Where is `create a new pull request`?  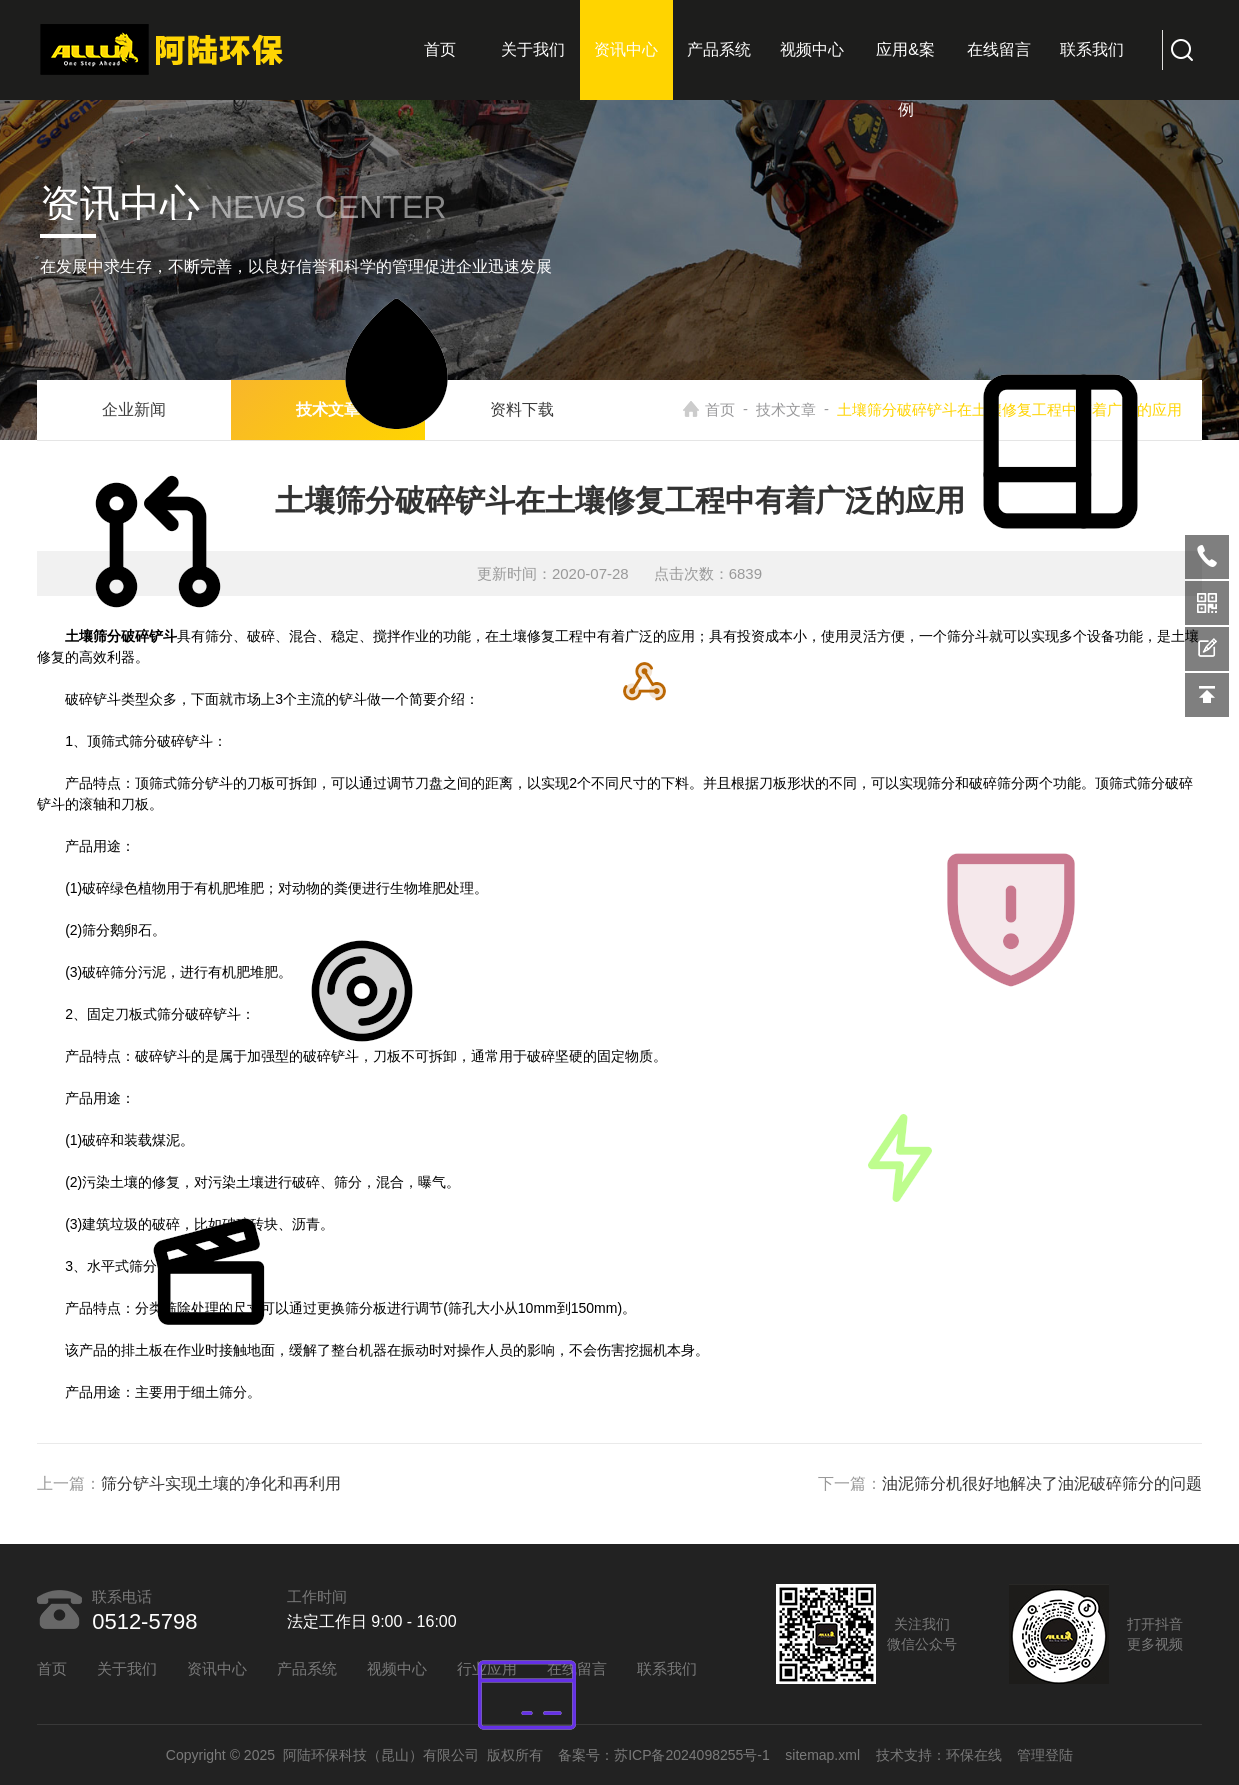
create a new pull request is located at coordinates (158, 545).